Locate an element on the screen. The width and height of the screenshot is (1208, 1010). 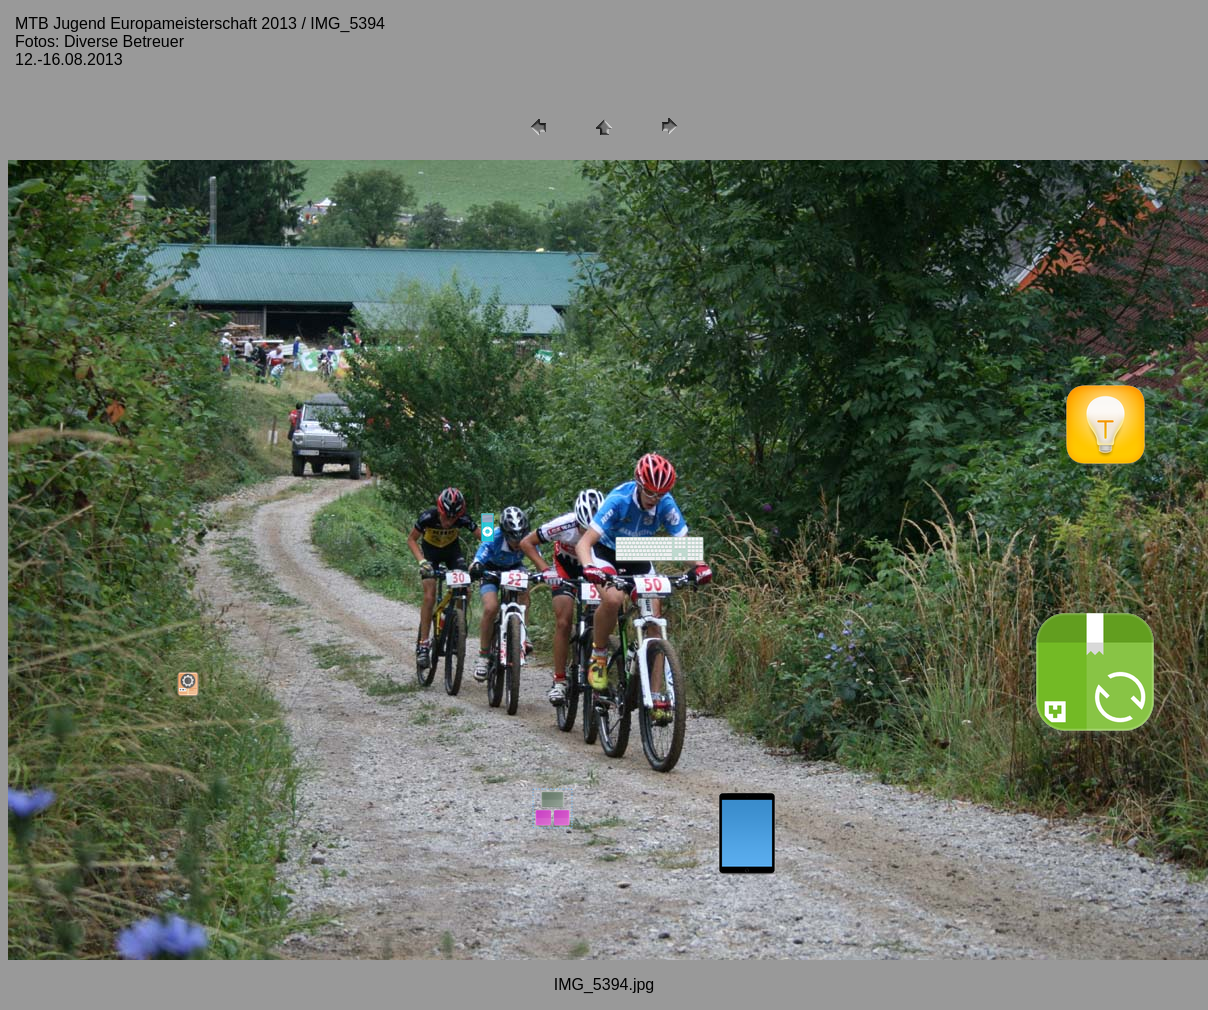
update or refresh system packages is located at coordinates (1095, 674).